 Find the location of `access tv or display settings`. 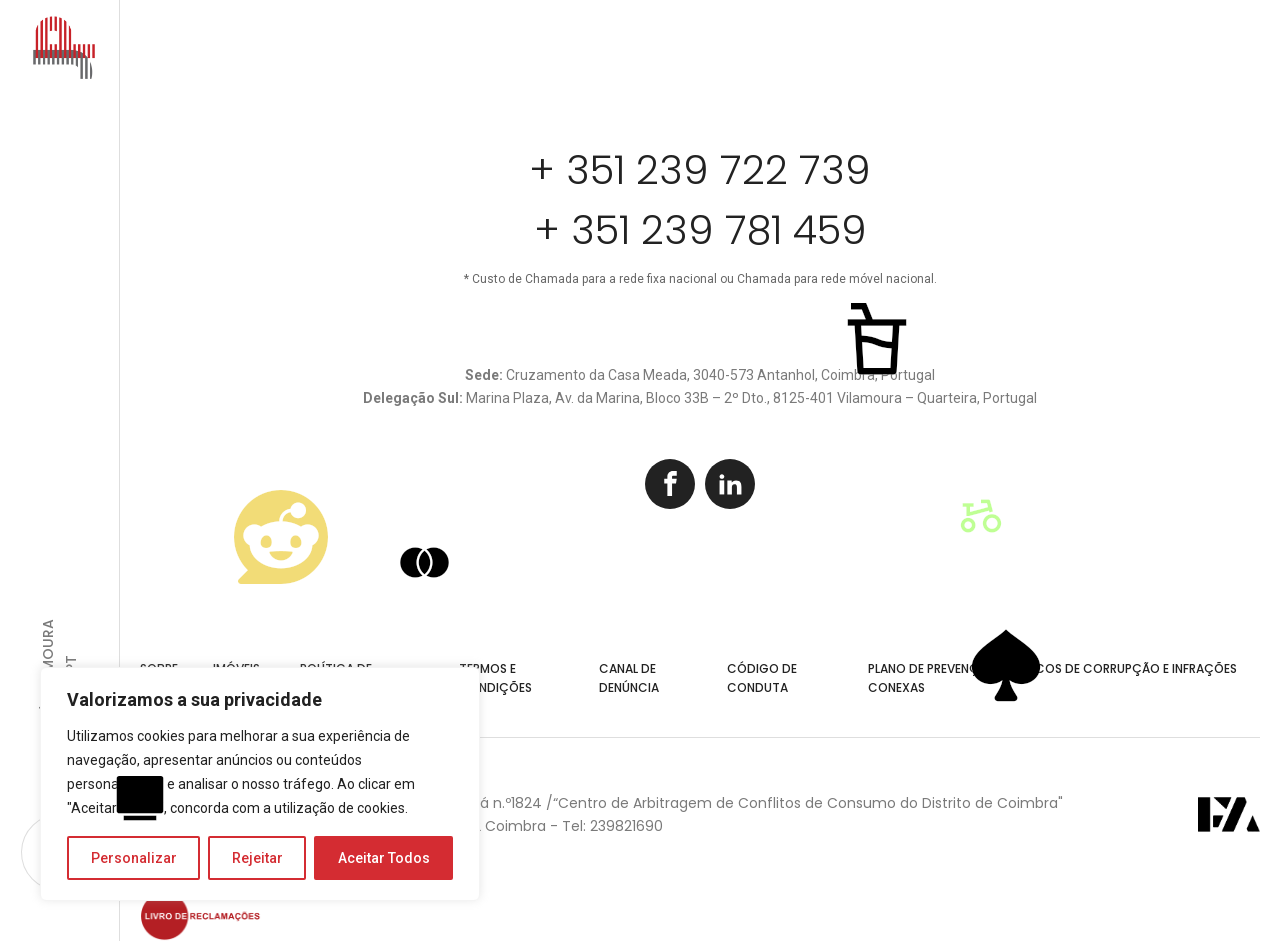

access tv or display settings is located at coordinates (140, 797).